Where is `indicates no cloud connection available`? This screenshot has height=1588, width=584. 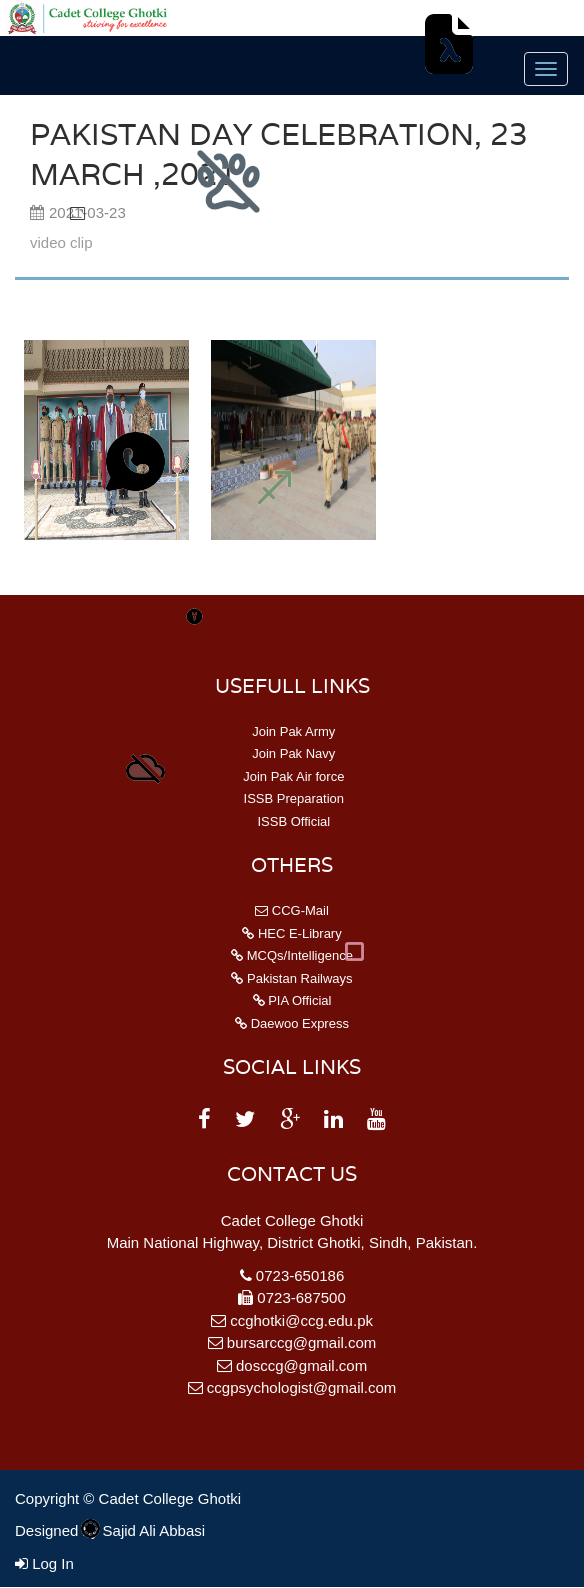 indicates no cloud connection available is located at coordinates (145, 767).